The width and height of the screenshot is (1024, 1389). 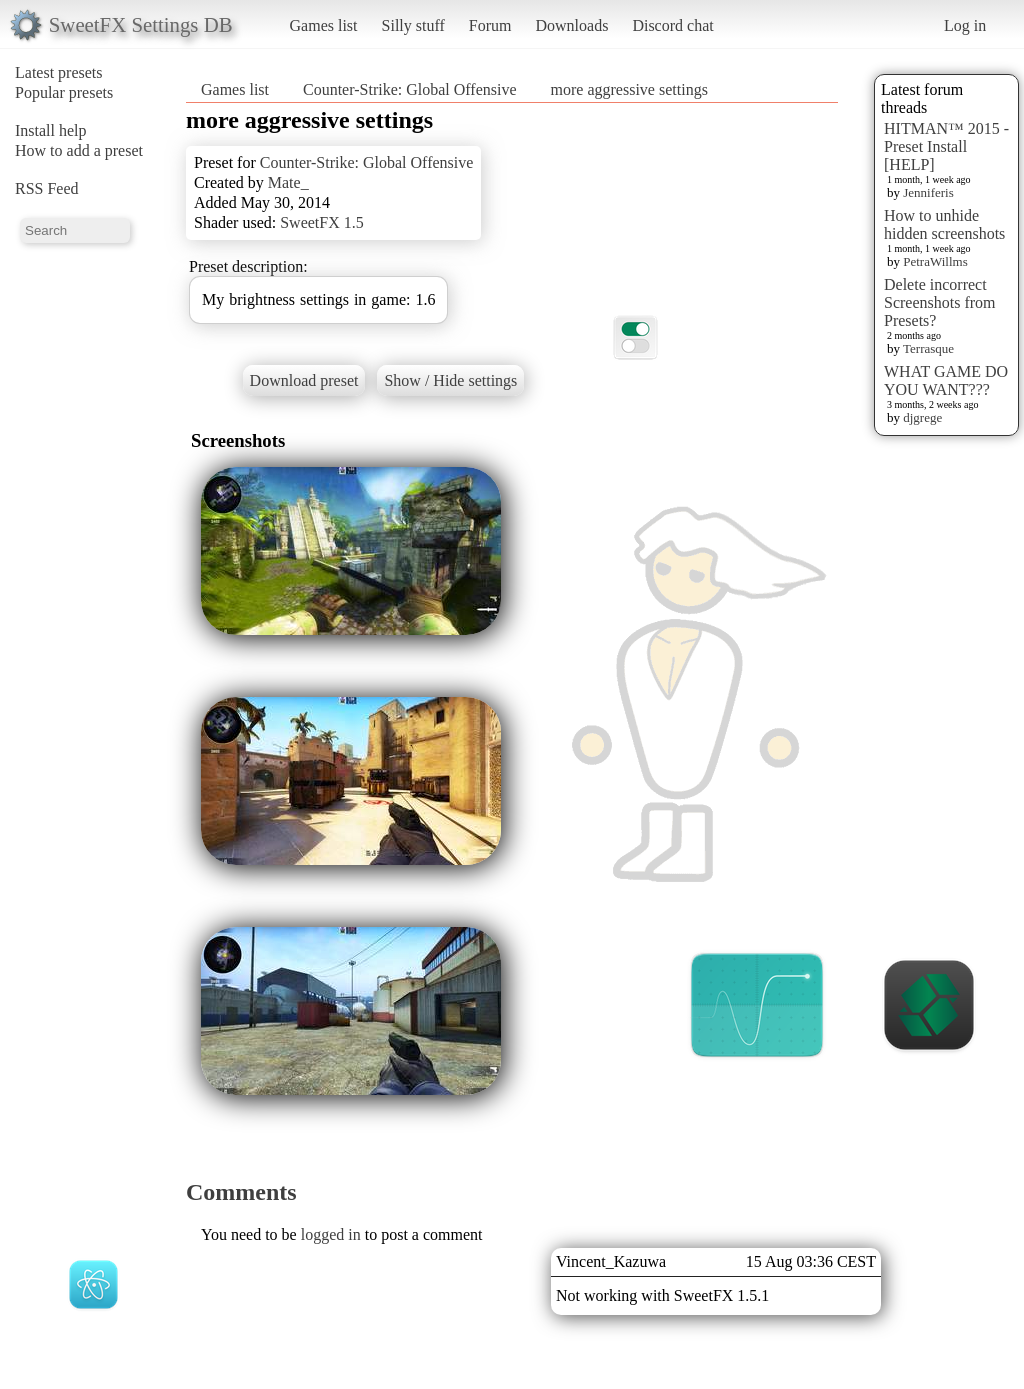 What do you see at coordinates (635, 337) in the screenshot?
I see `open system tweaks or customization settings` at bounding box center [635, 337].